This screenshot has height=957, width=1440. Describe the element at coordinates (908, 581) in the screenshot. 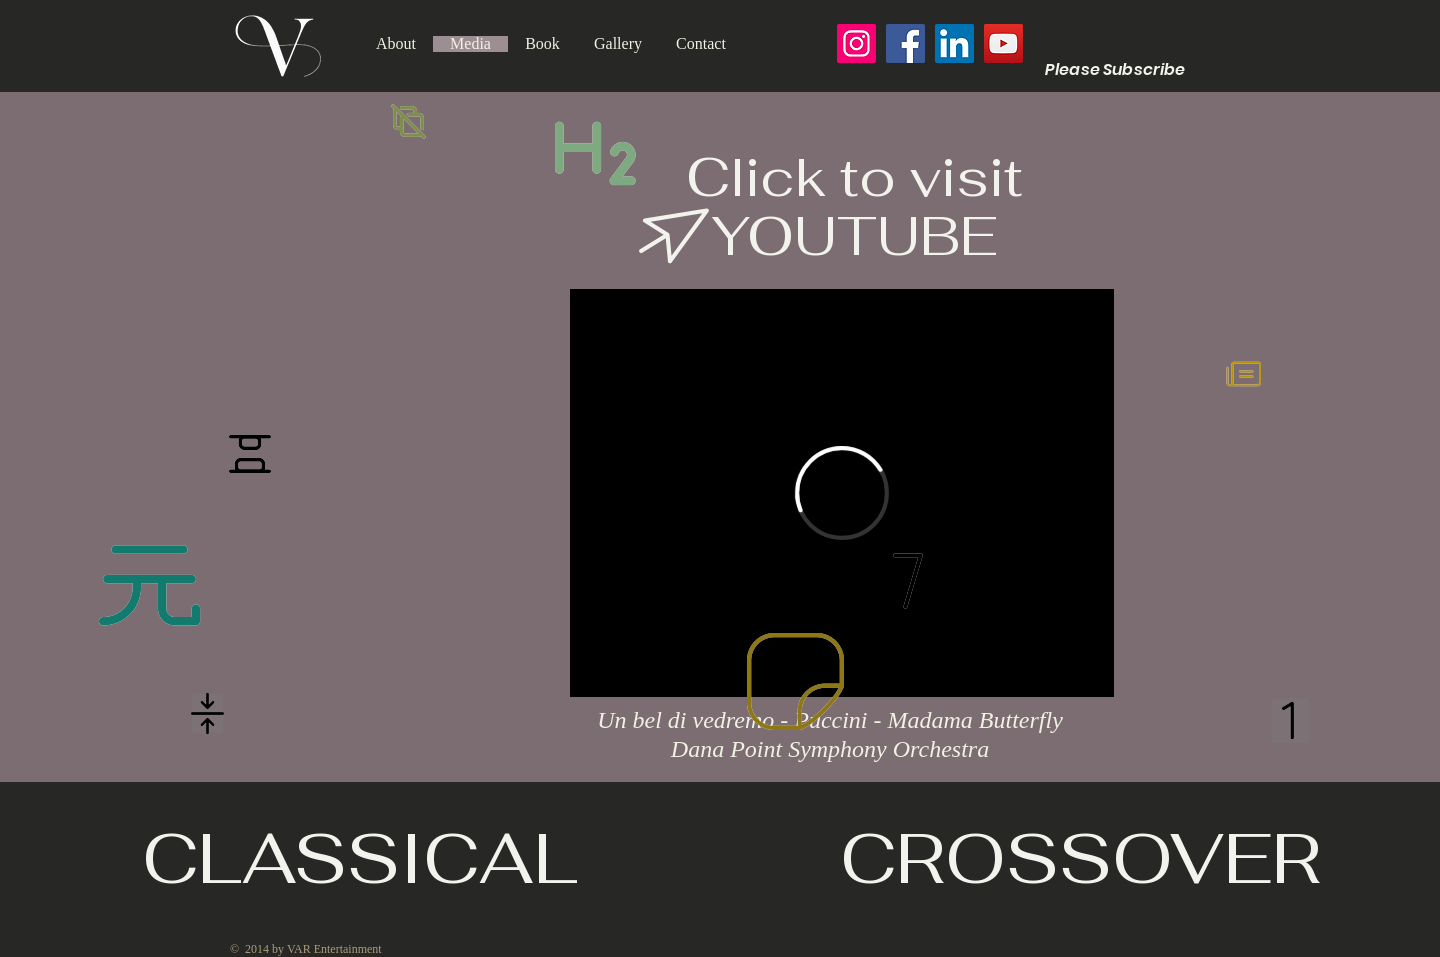

I see `indicates the number seven in a list or sequence` at that location.